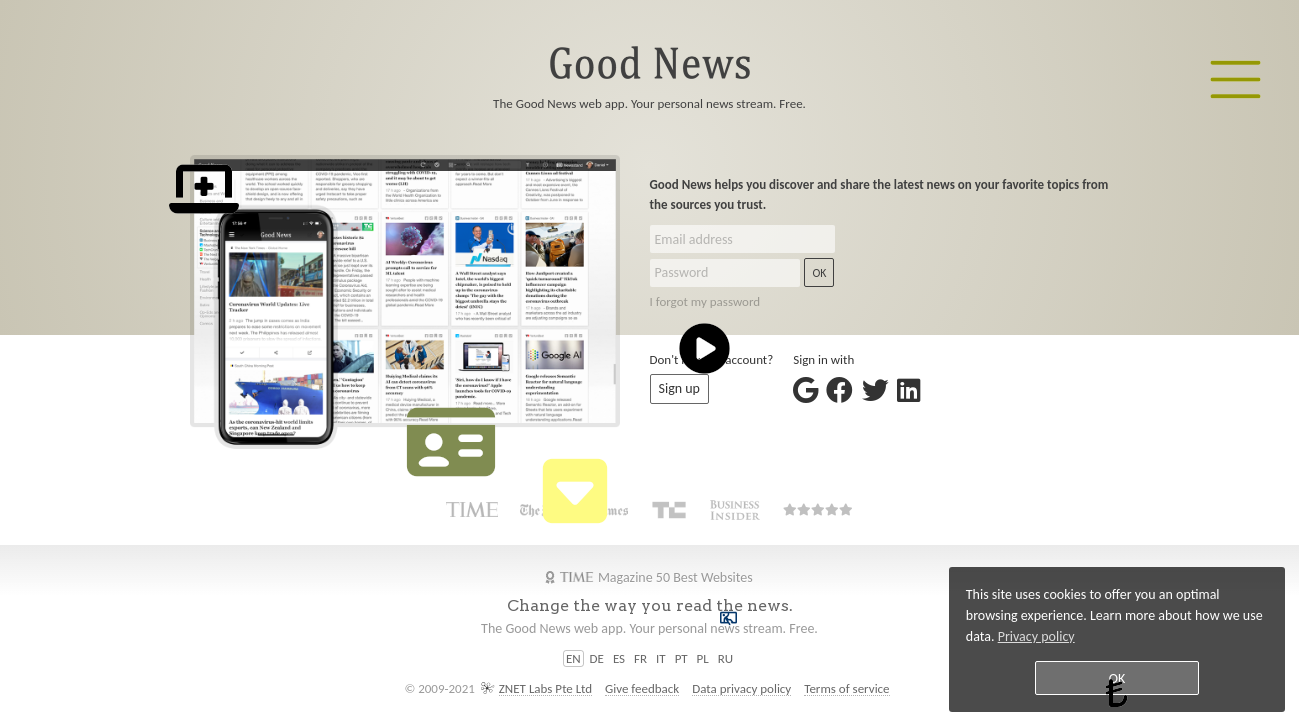 This screenshot has height=726, width=1299. What do you see at coordinates (575, 491) in the screenshot?
I see `expand dropdown menu` at bounding box center [575, 491].